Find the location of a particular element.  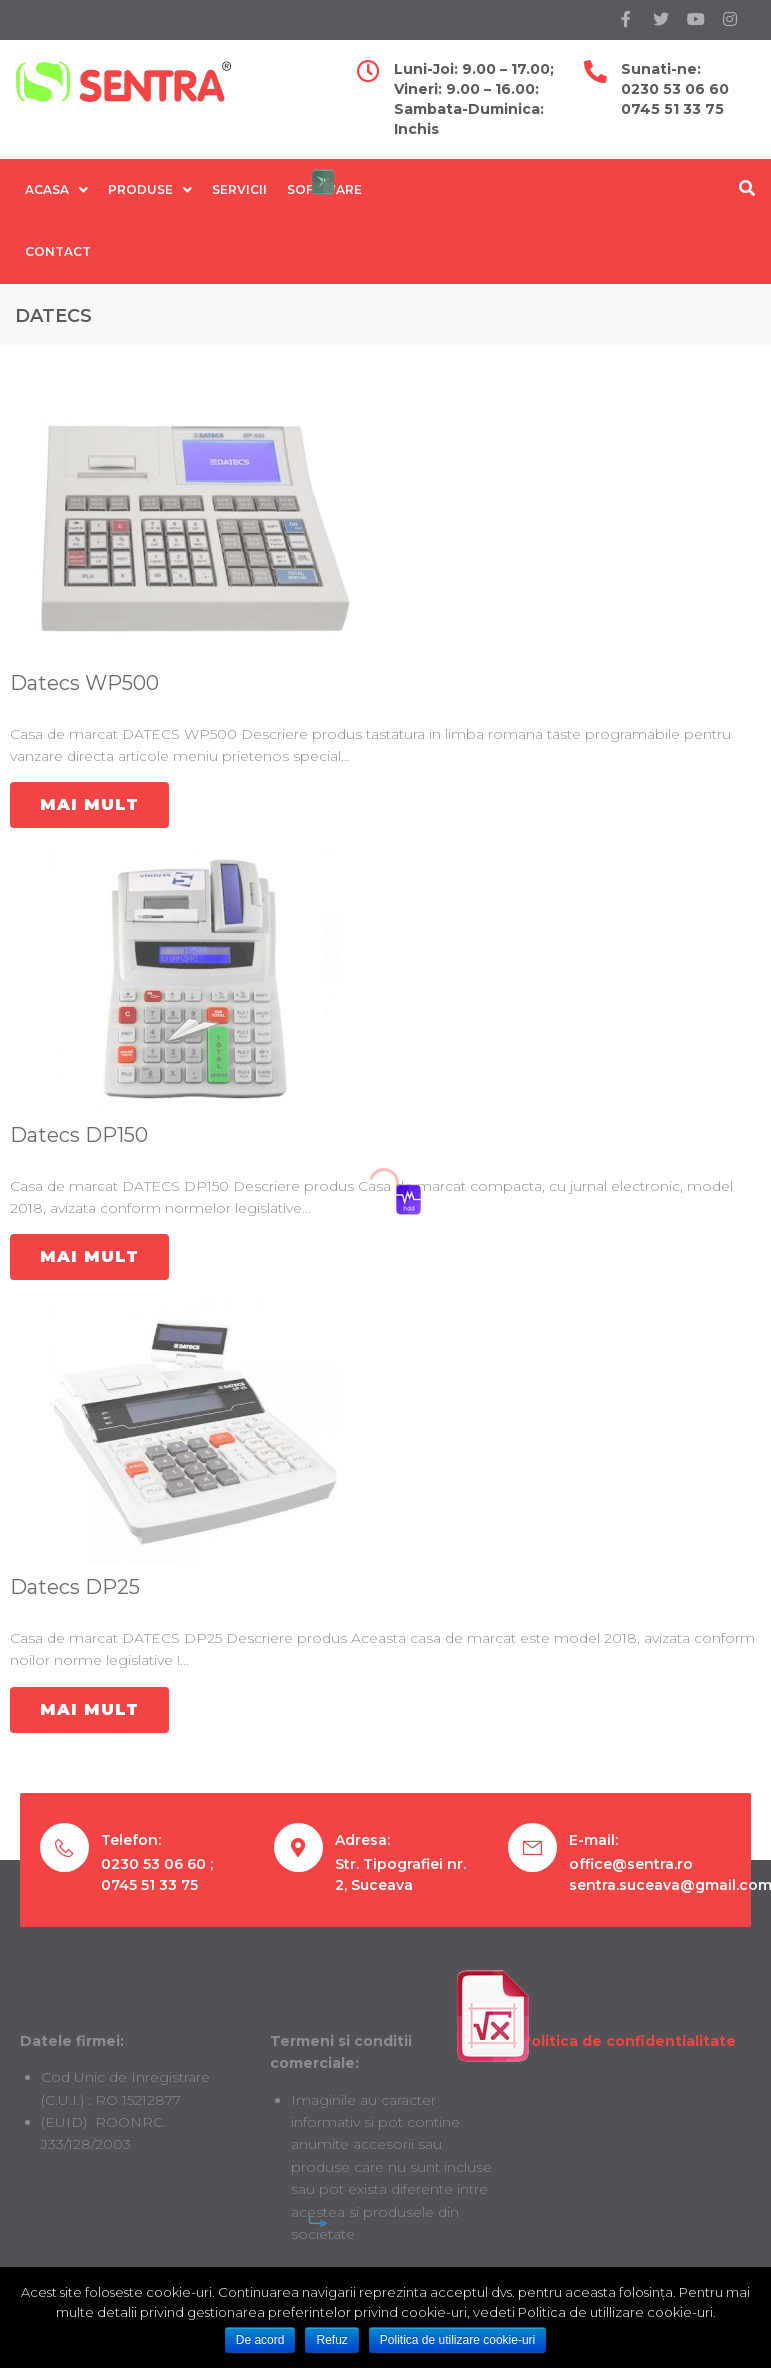

snap application package file is located at coordinates (323, 182).